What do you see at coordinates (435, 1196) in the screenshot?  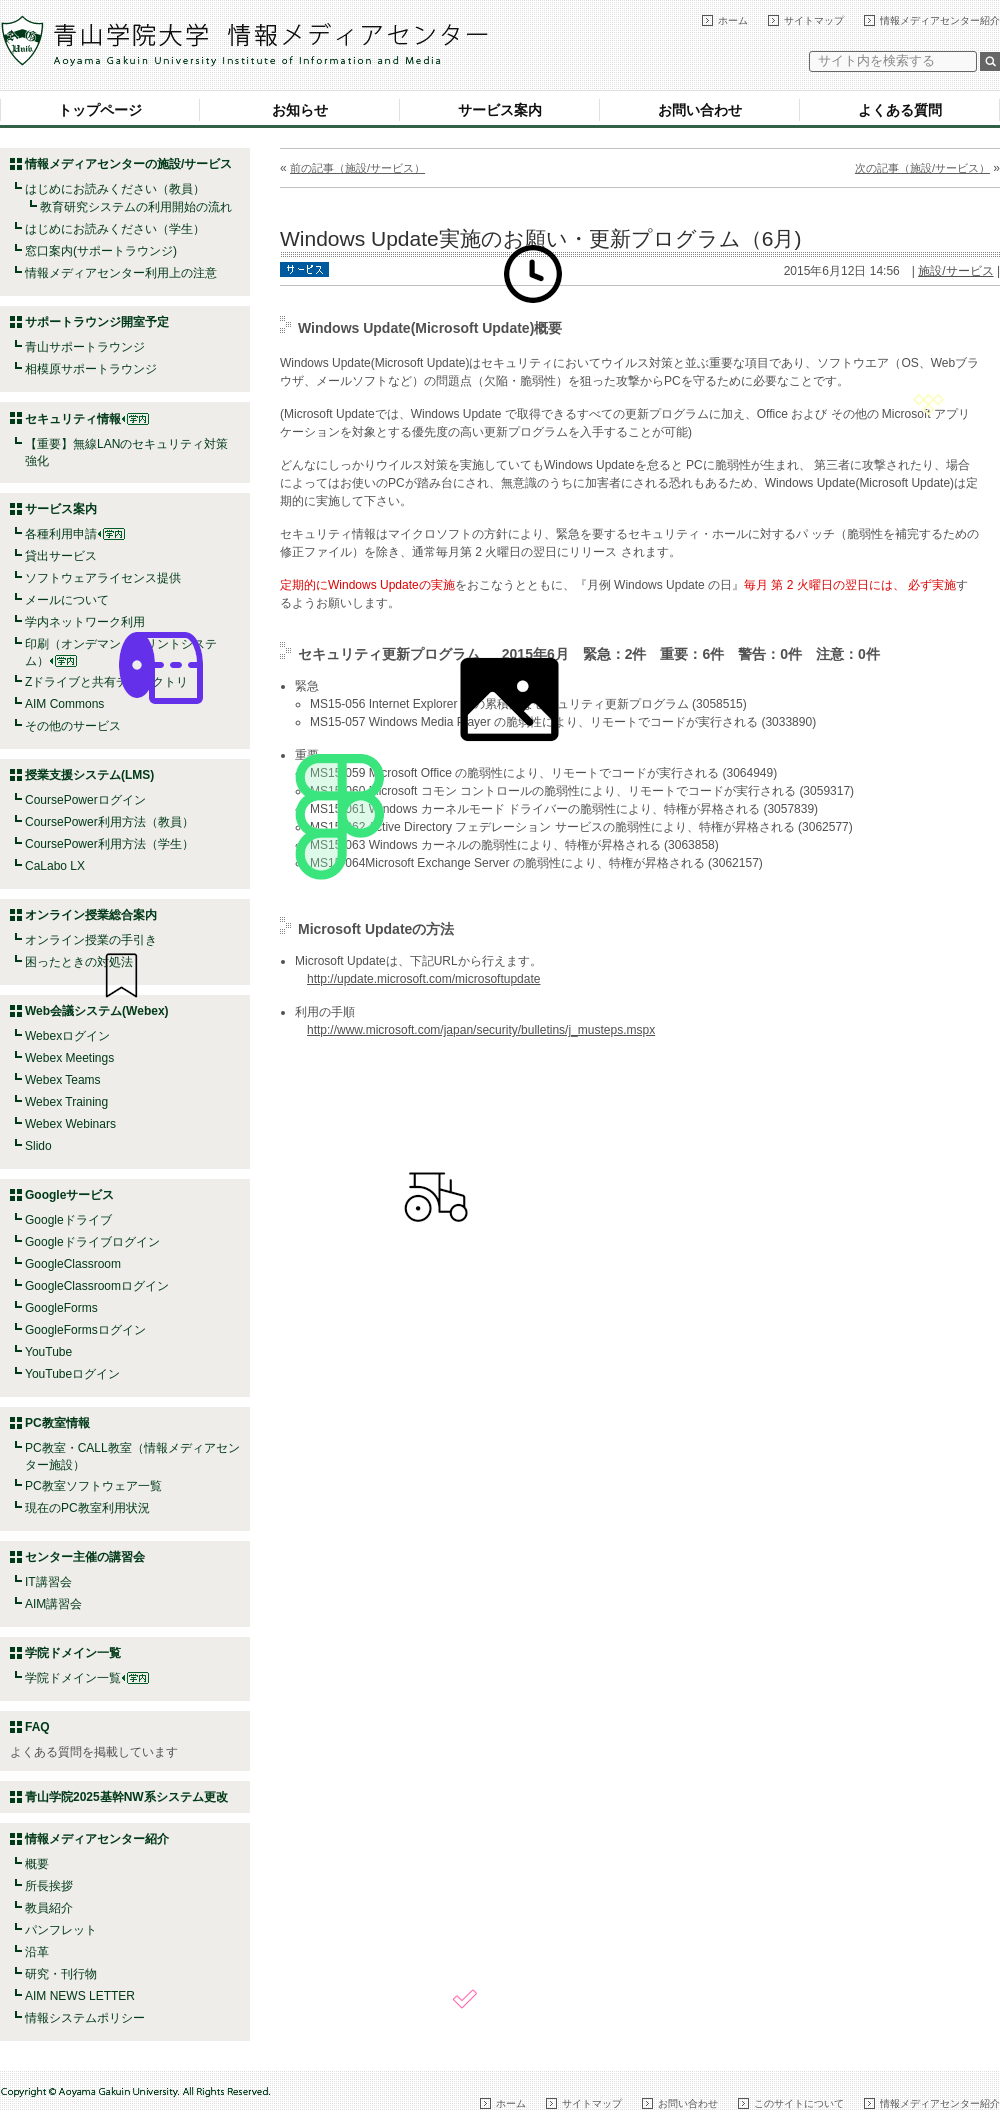 I see `access farming or agricultural features` at bounding box center [435, 1196].